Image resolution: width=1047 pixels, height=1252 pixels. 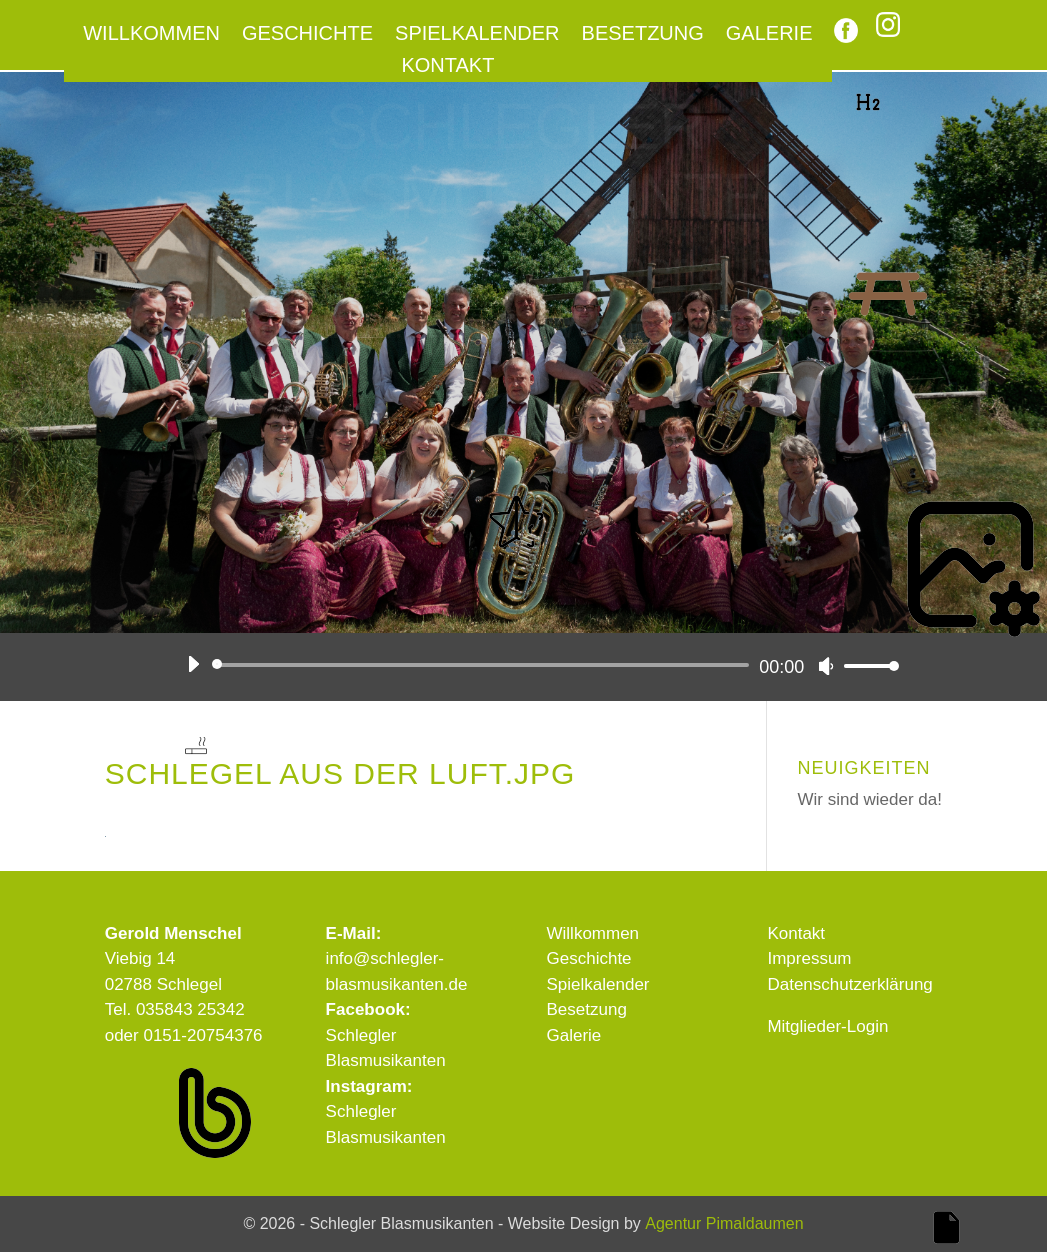 I want to click on format text as heading level 2, so click(x=868, y=102).